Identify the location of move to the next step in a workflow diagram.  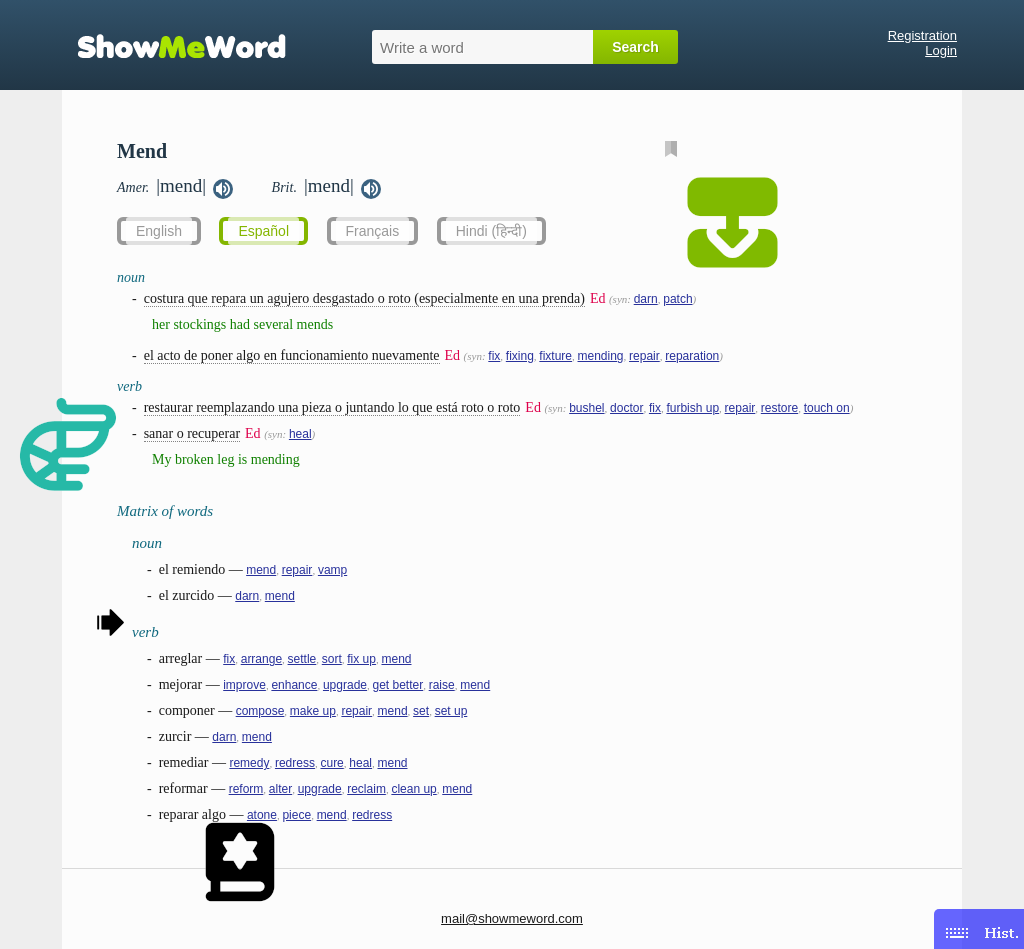
(732, 222).